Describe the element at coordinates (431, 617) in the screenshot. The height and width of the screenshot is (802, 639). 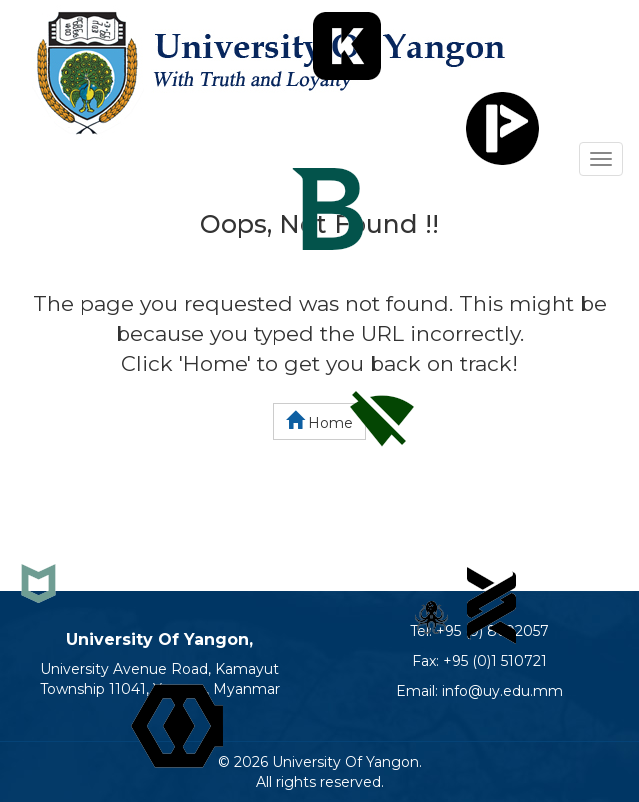
I see `testing library logo` at that location.